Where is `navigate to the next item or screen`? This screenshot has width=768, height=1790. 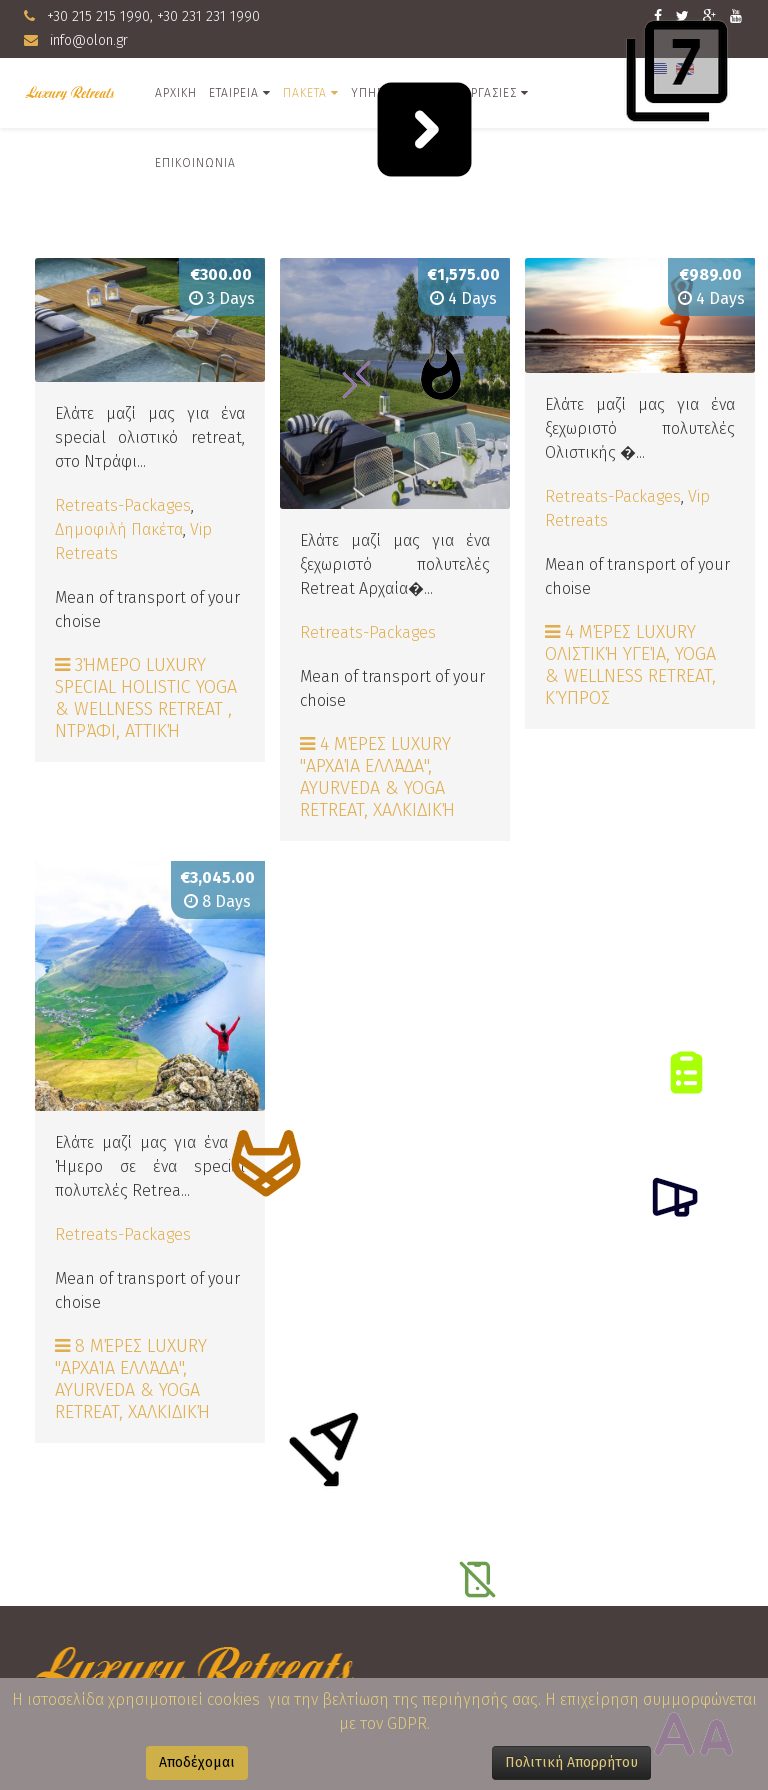
navigate to the next item or screen is located at coordinates (424, 129).